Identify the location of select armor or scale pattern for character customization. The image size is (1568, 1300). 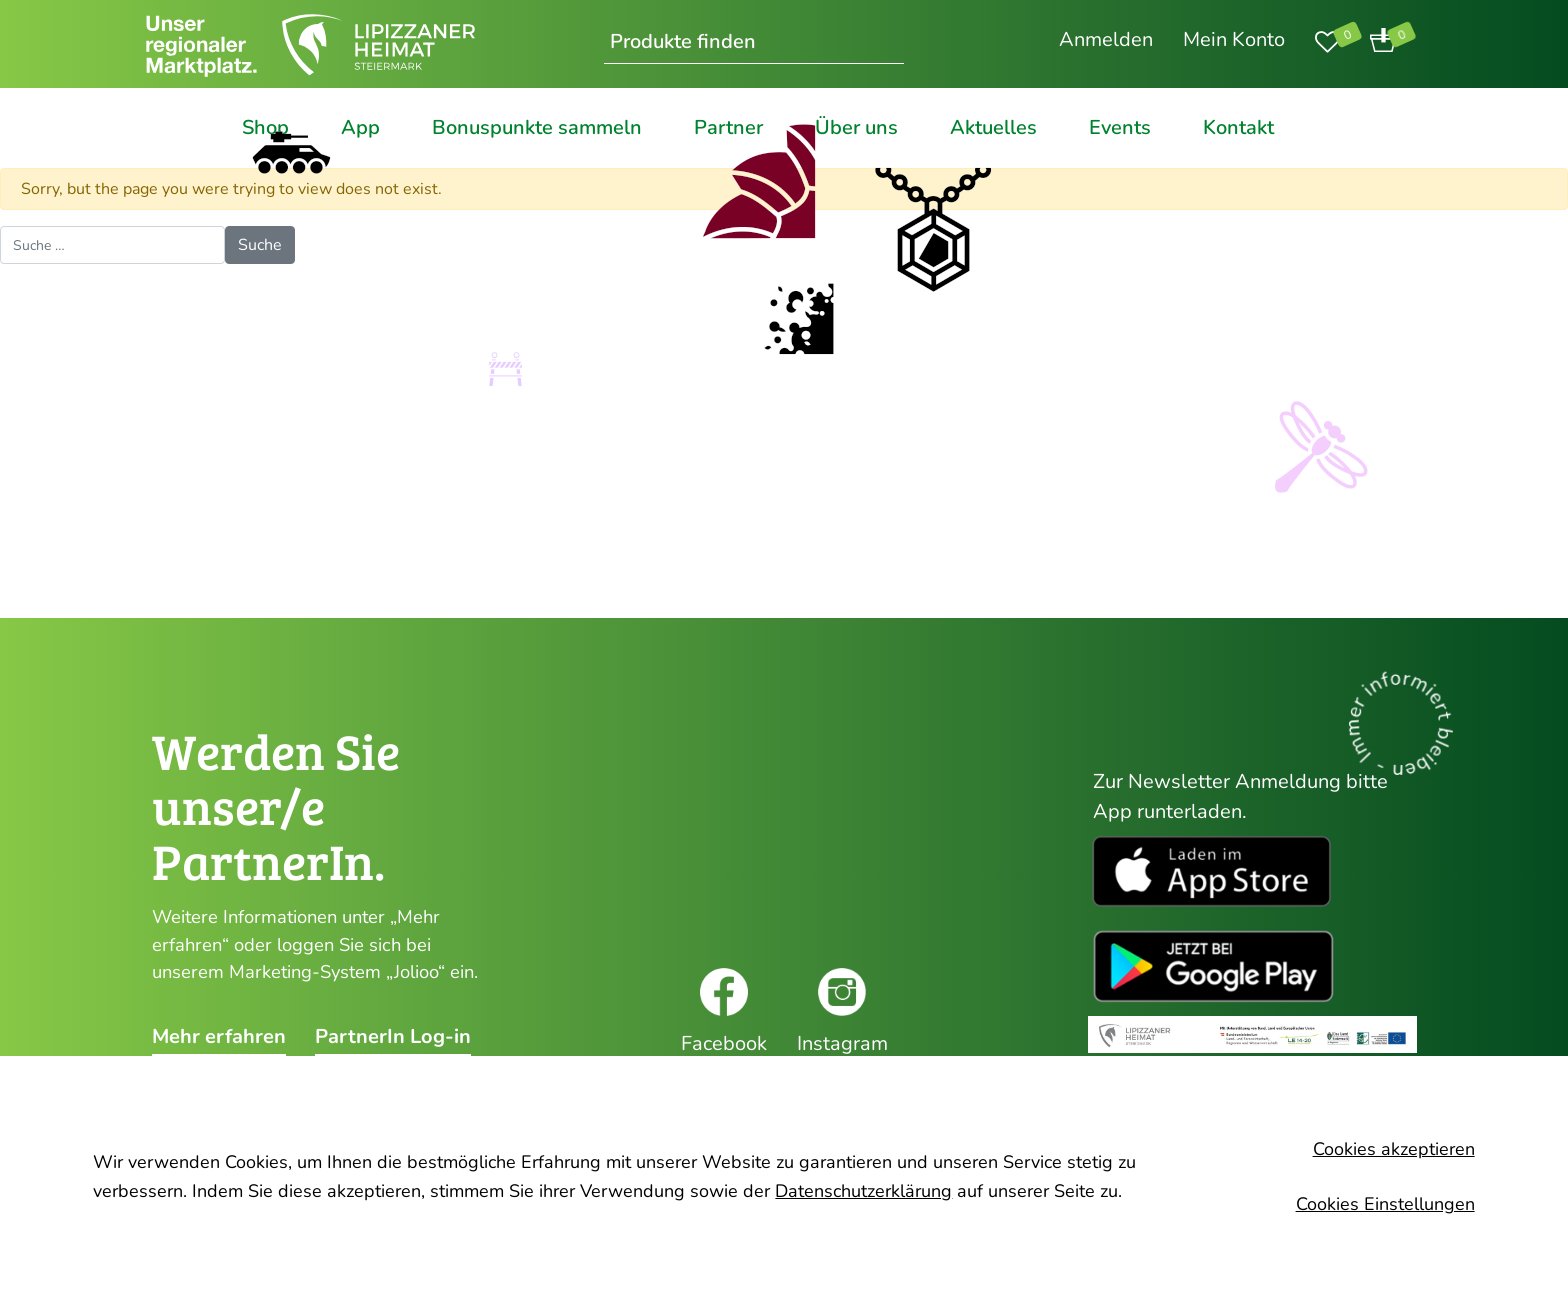
(757, 180).